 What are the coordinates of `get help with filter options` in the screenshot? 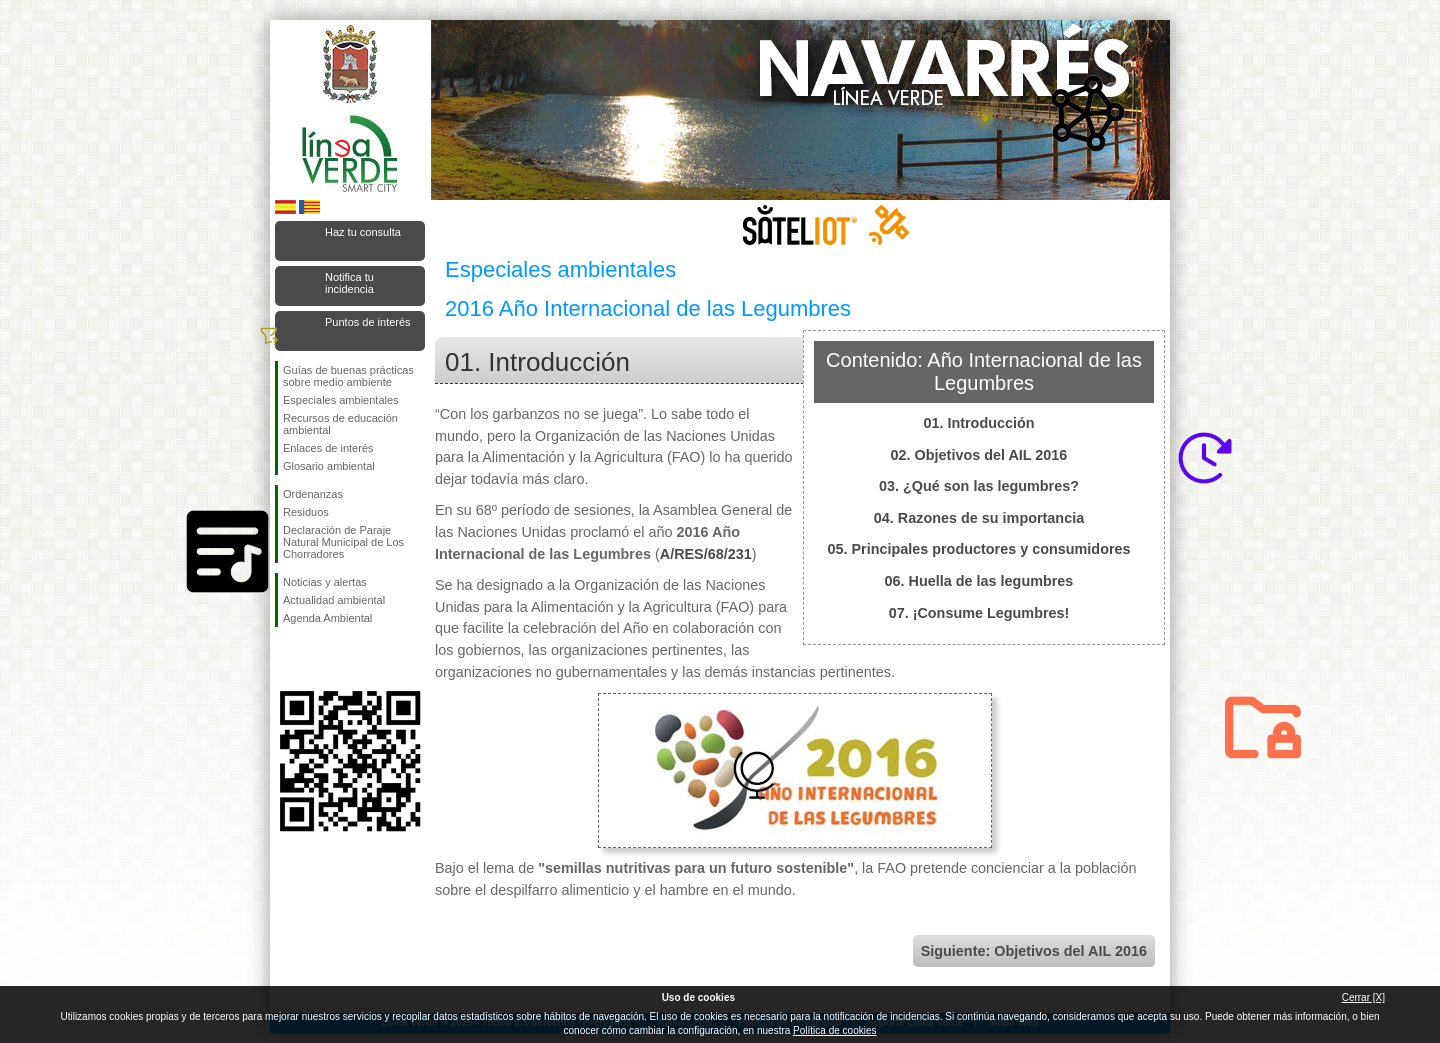 It's located at (268, 335).